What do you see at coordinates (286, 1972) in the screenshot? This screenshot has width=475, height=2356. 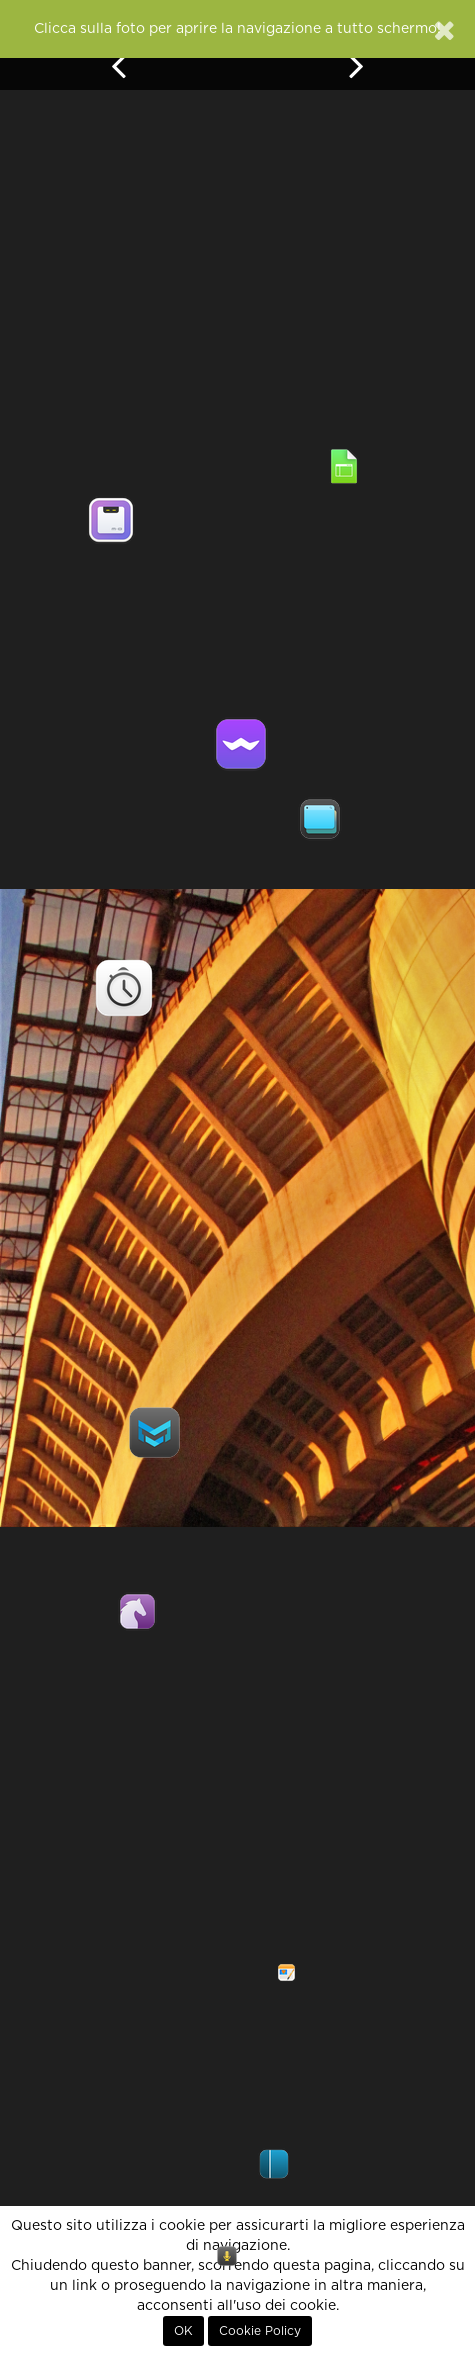 I see `open calligrawords app` at bounding box center [286, 1972].